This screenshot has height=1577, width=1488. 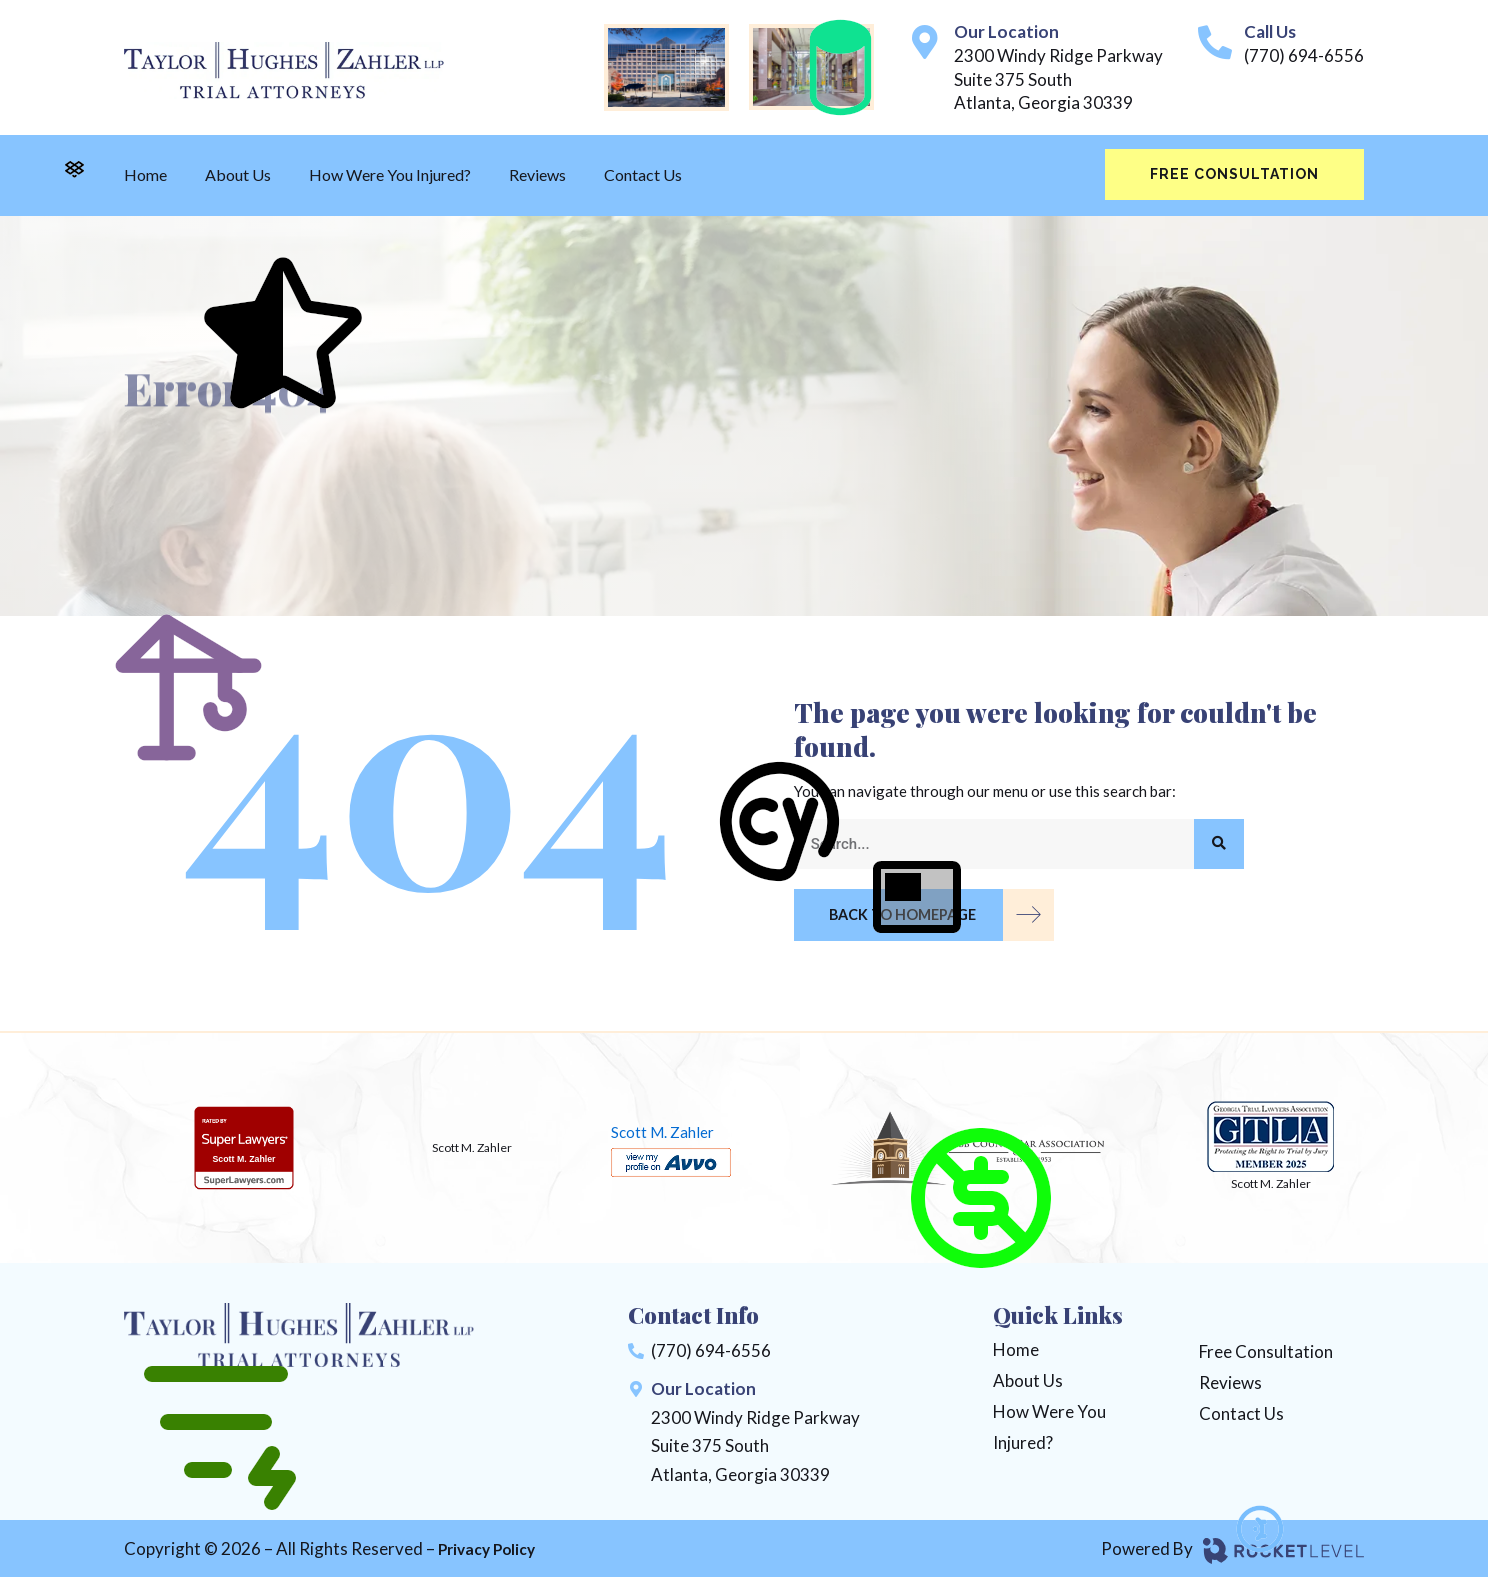 What do you see at coordinates (981, 1198) in the screenshot?
I see `indicates non-commercial use license` at bounding box center [981, 1198].